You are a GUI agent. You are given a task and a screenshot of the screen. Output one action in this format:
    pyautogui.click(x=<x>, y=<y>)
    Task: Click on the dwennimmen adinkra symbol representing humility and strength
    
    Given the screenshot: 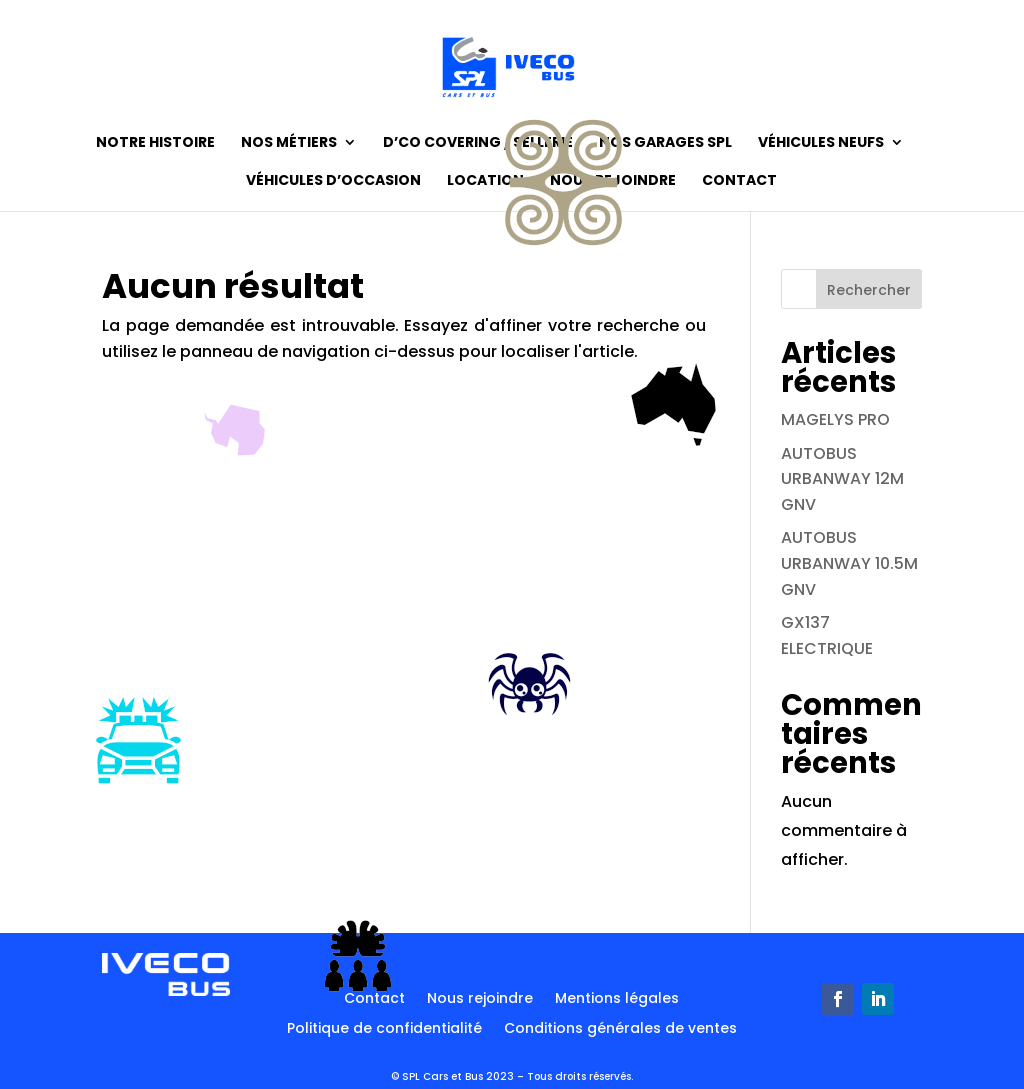 What is the action you would take?
    pyautogui.click(x=563, y=182)
    